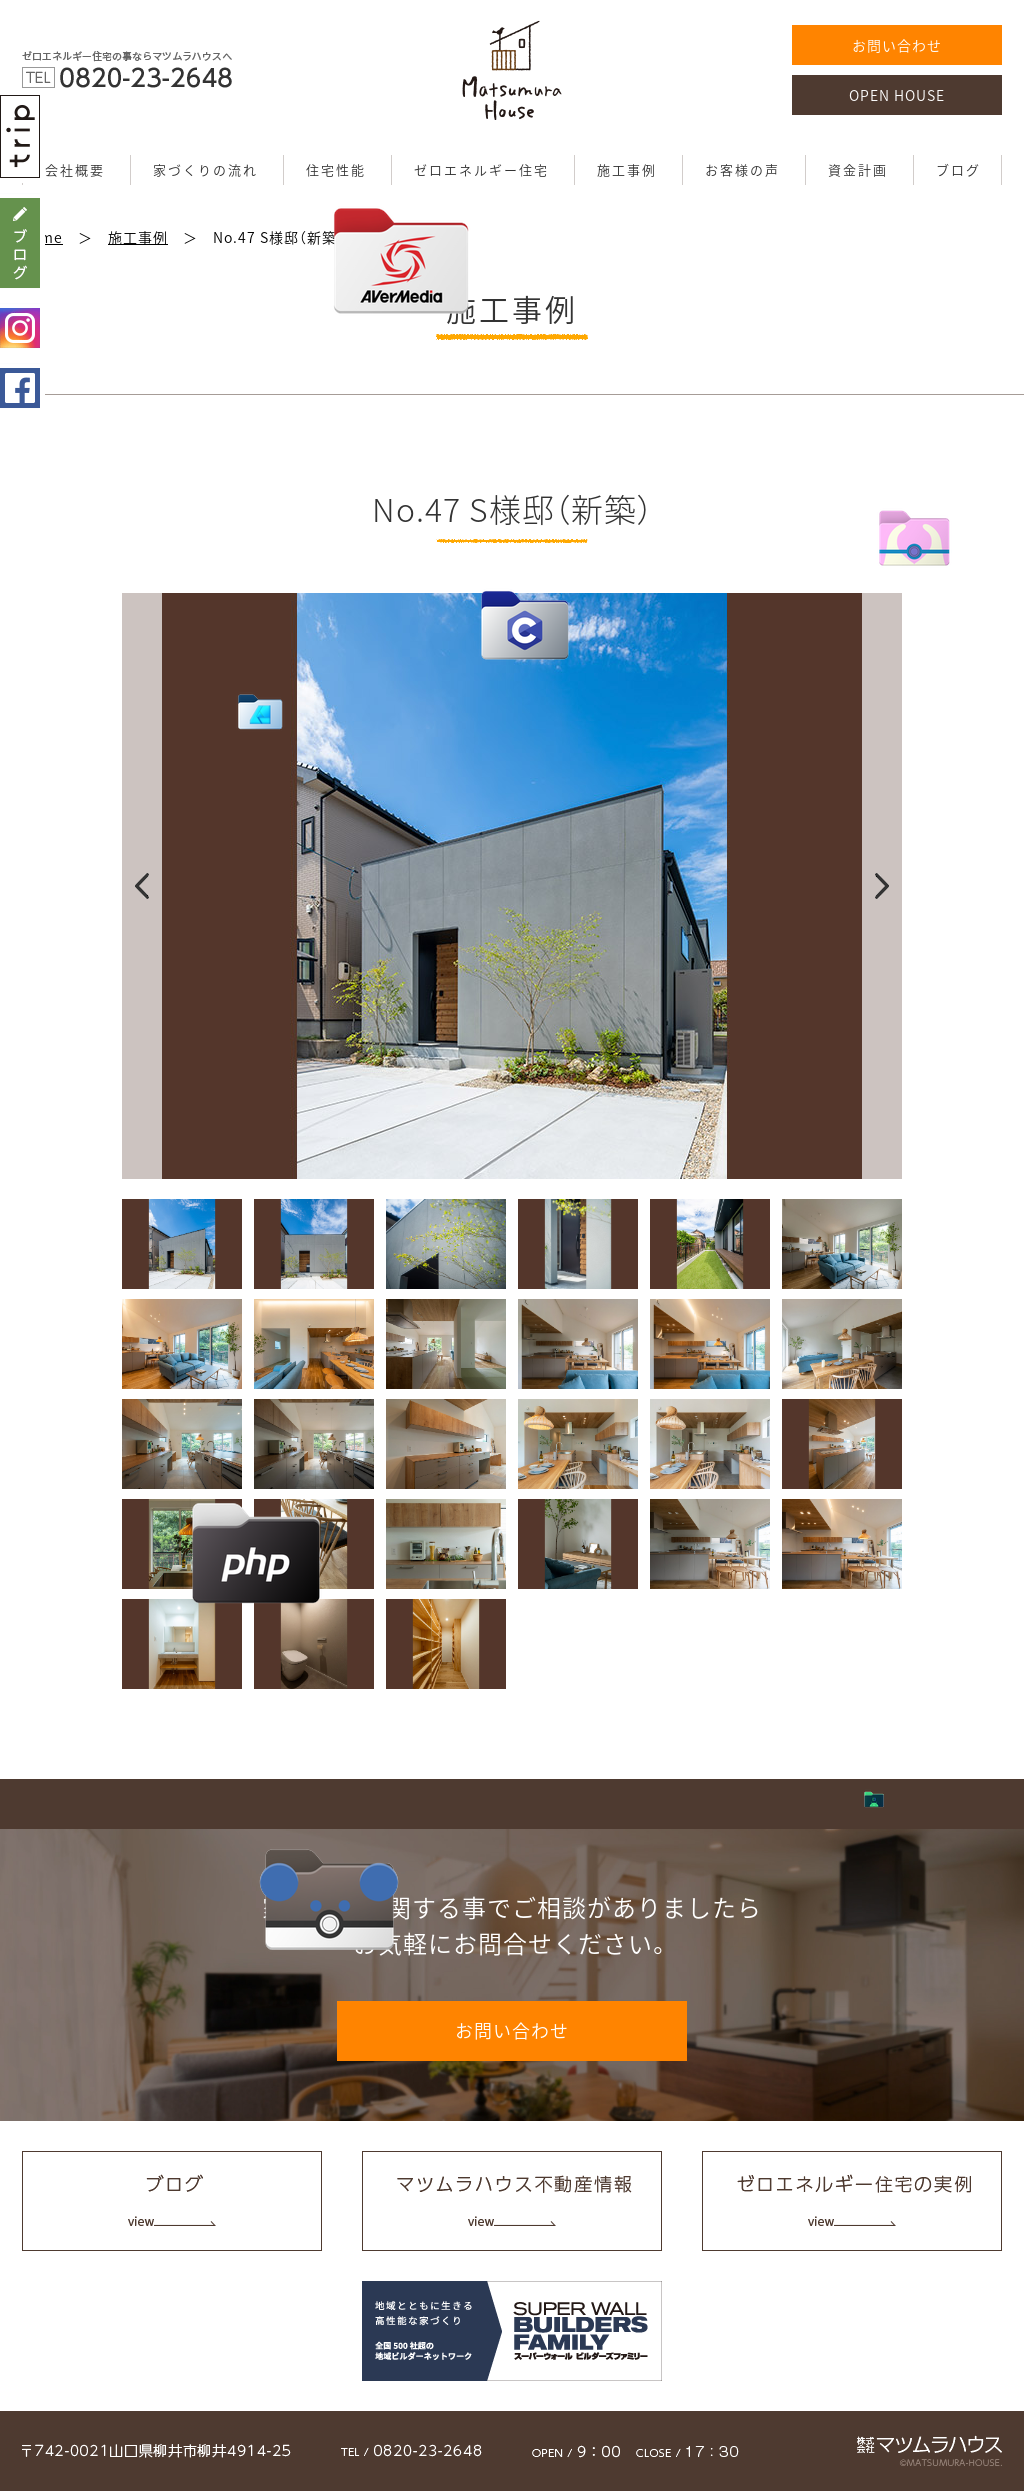  I want to click on open AverMedia application folder, so click(400, 264).